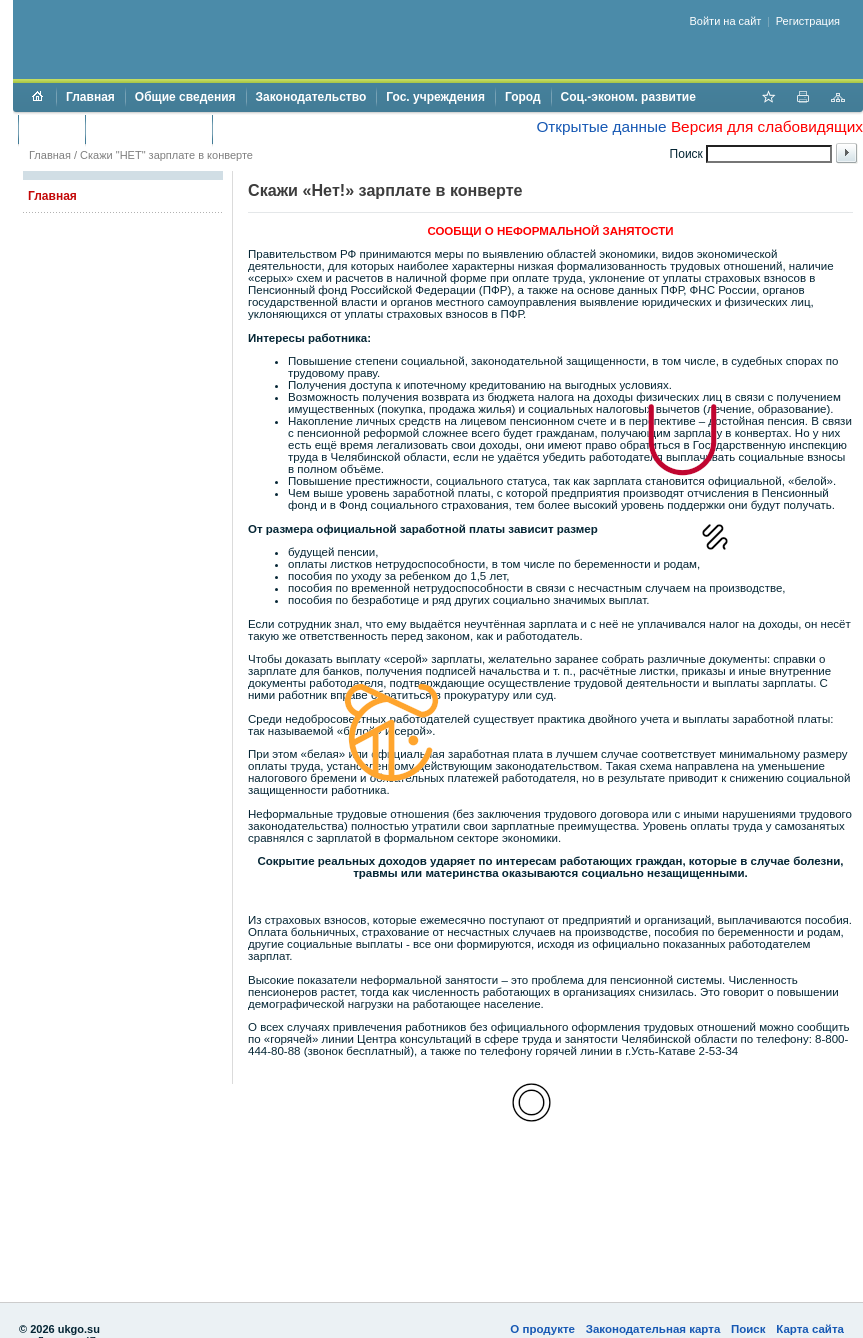  Describe the element at coordinates (531, 1102) in the screenshot. I see `start recording audio or video` at that location.